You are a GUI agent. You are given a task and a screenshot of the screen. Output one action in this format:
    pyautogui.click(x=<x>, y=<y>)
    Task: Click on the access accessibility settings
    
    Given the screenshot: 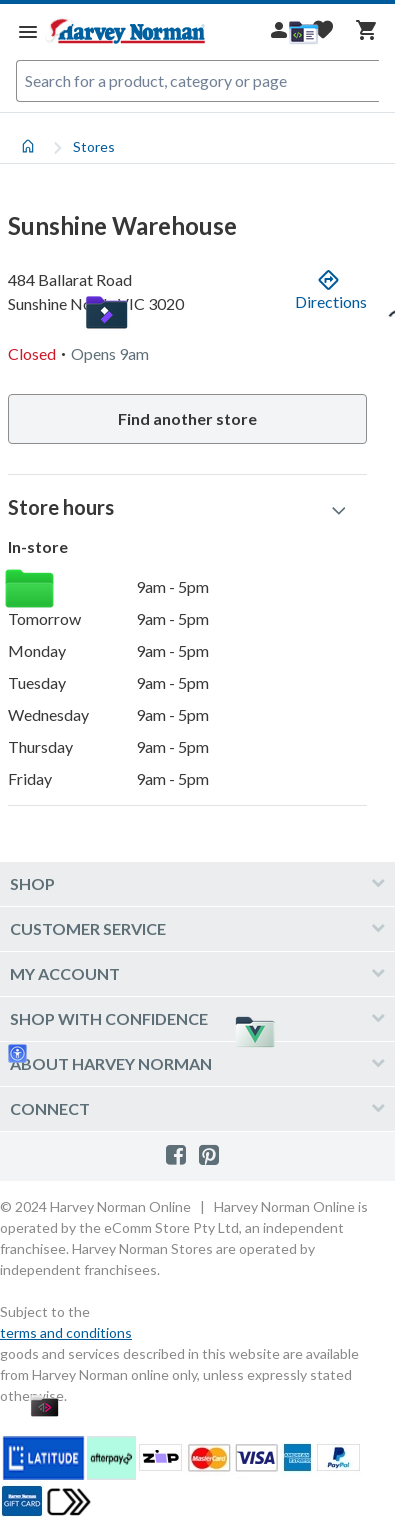 What is the action you would take?
    pyautogui.click(x=17, y=1053)
    